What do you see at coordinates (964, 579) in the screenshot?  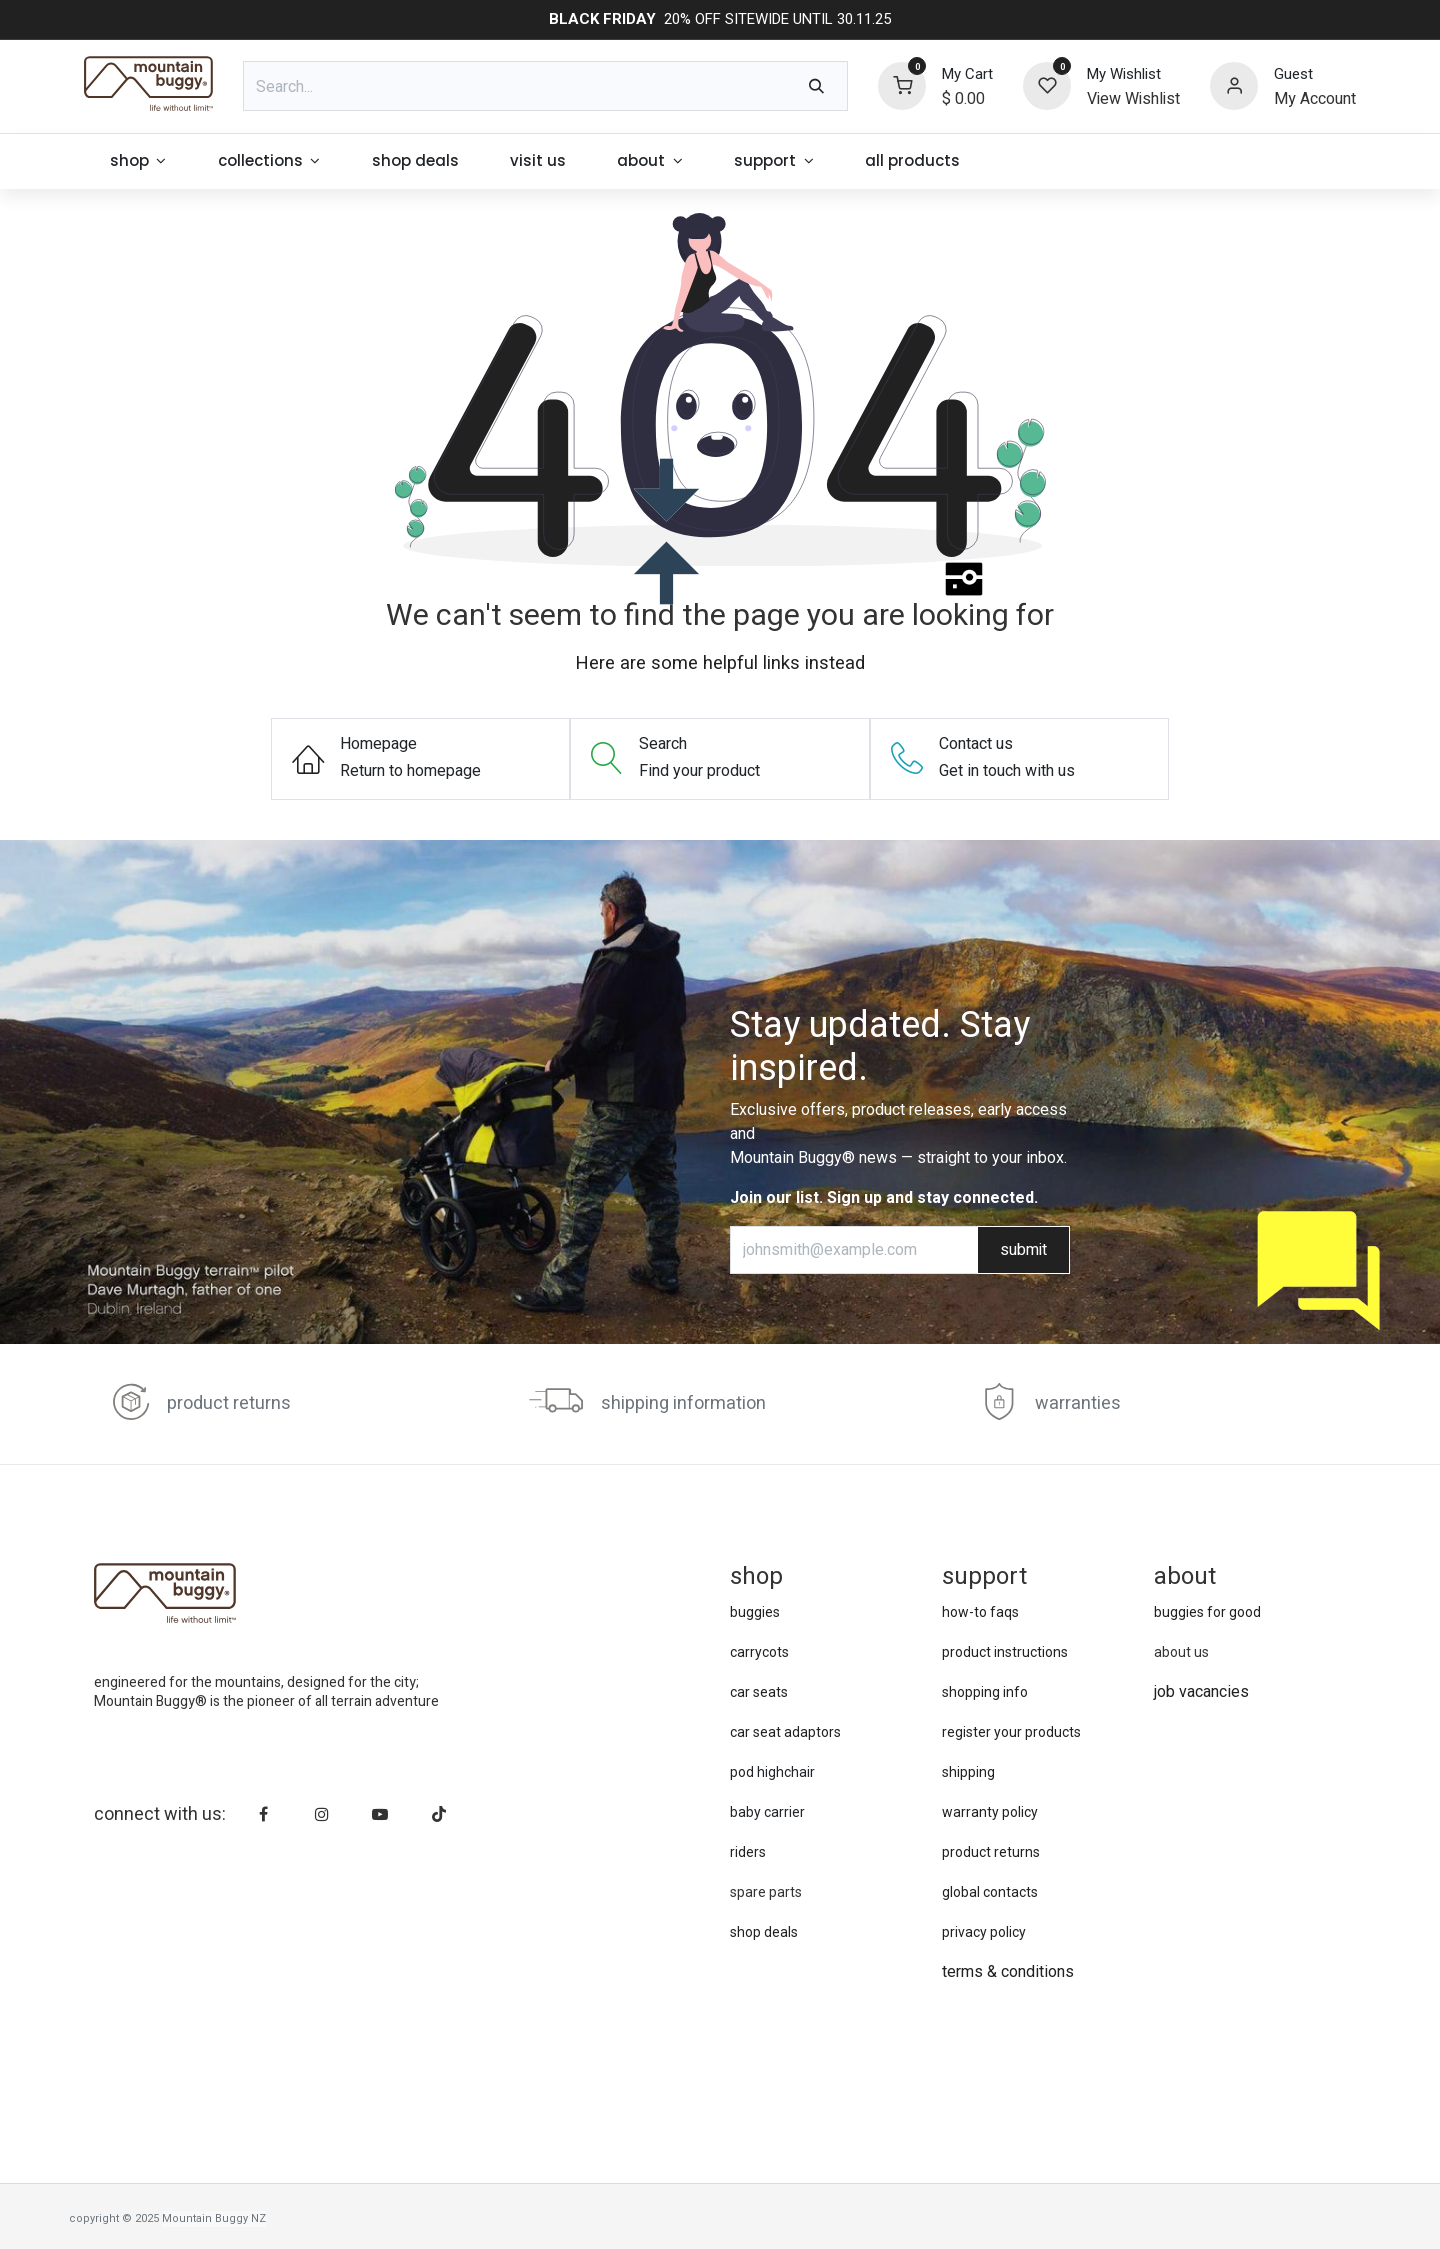 I see `connect to a projector or external display` at bounding box center [964, 579].